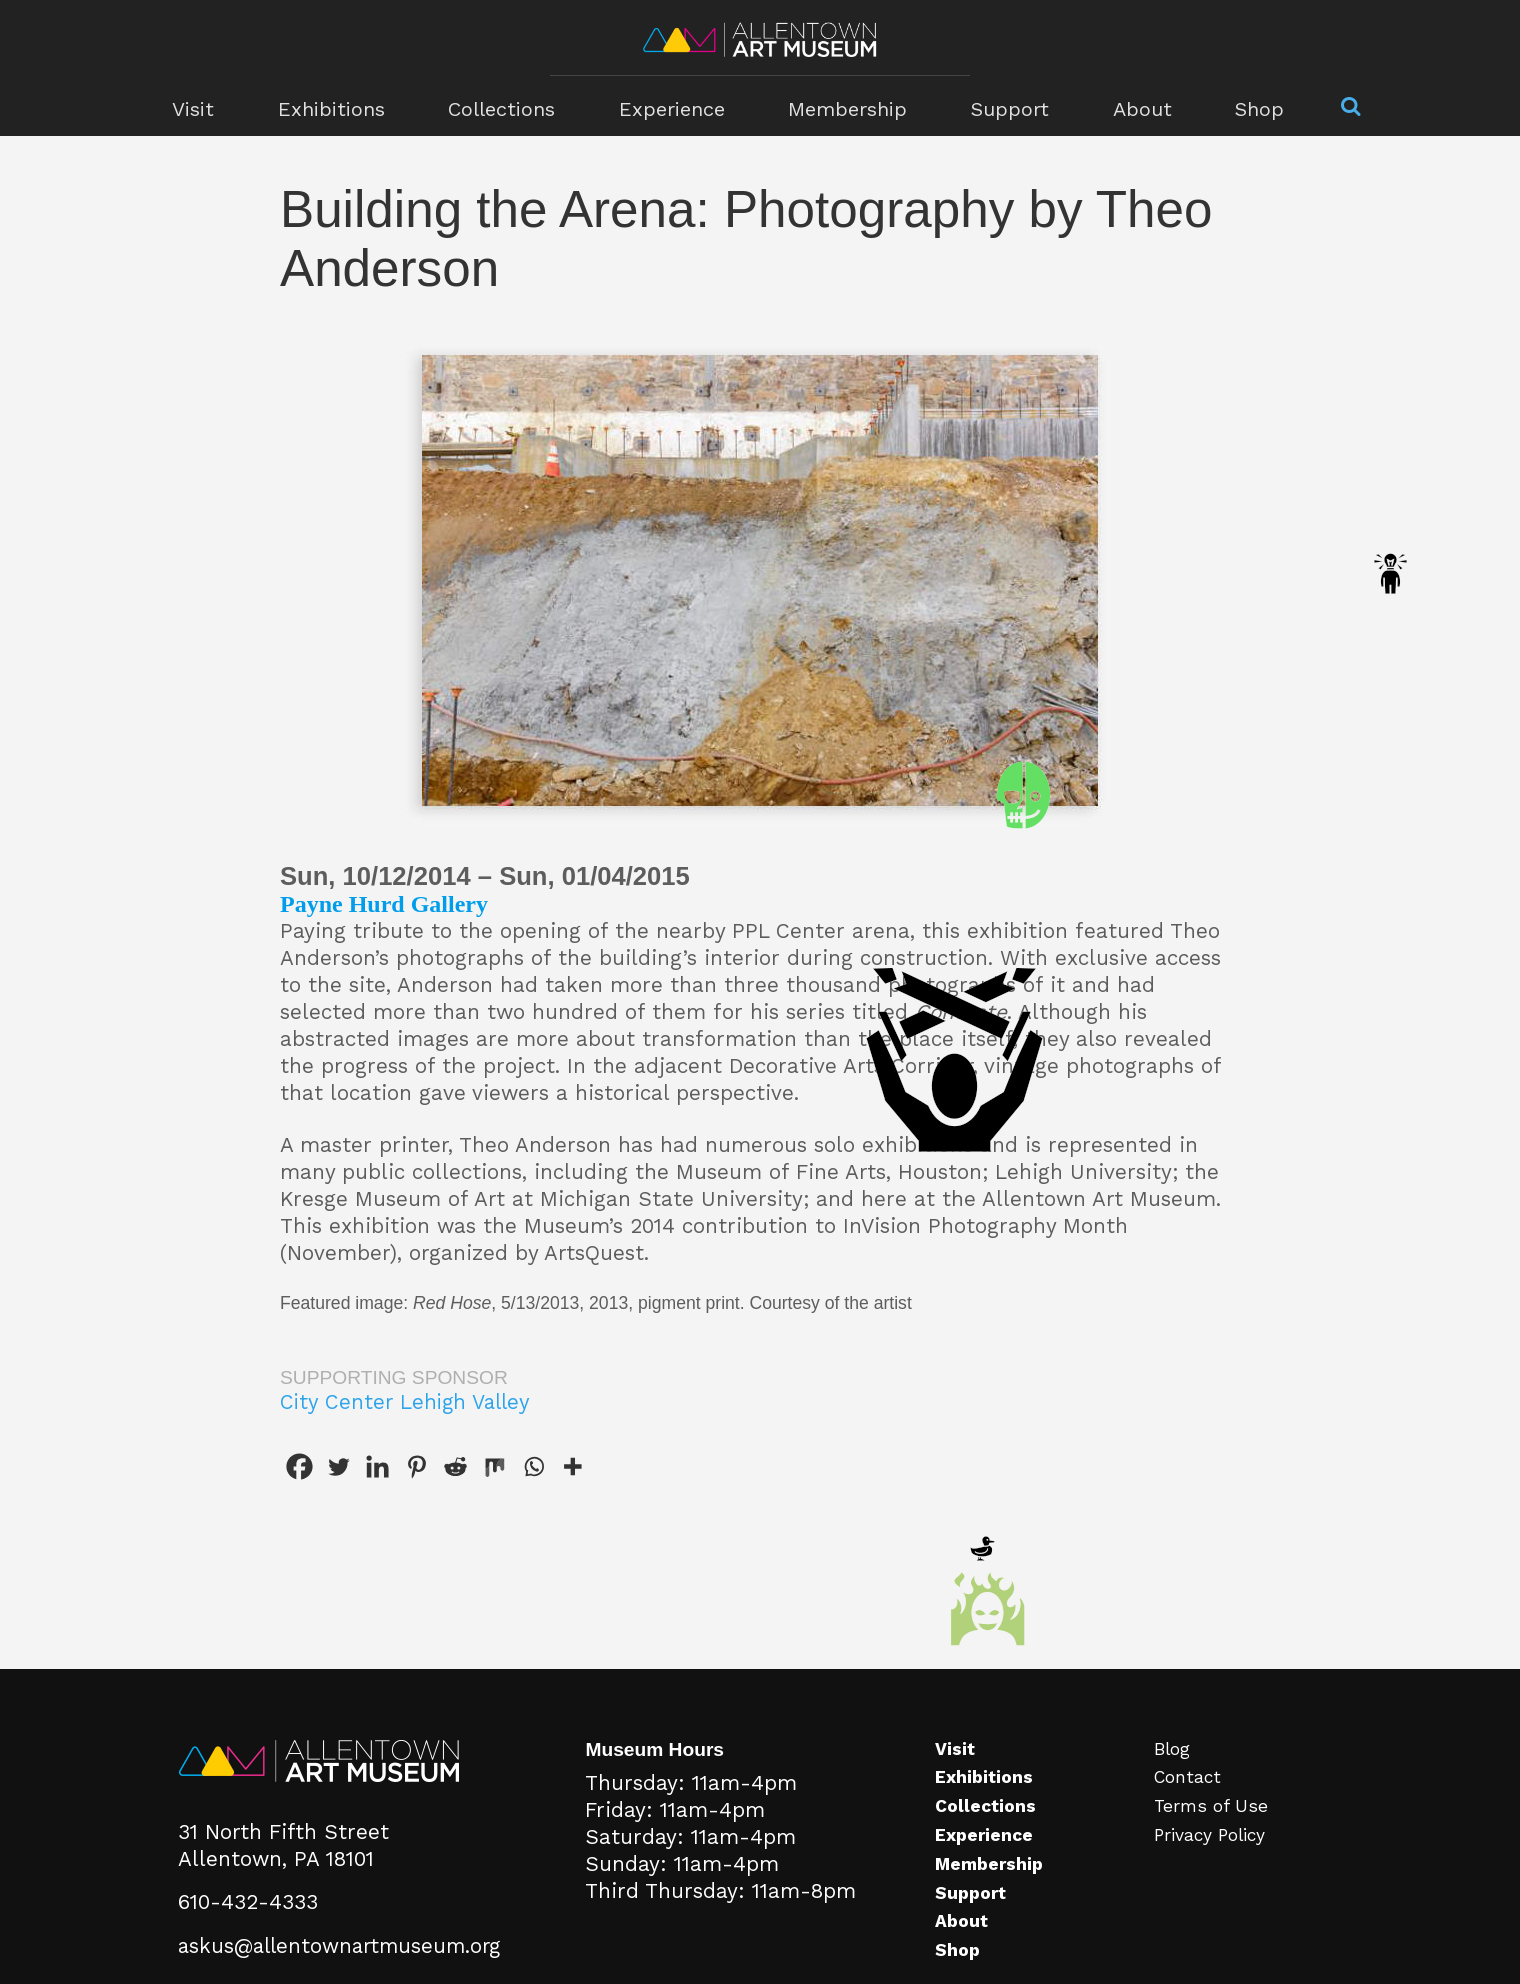 The image size is (1520, 1984). What do you see at coordinates (954, 1056) in the screenshot?
I see `view combat power or battle strength` at bounding box center [954, 1056].